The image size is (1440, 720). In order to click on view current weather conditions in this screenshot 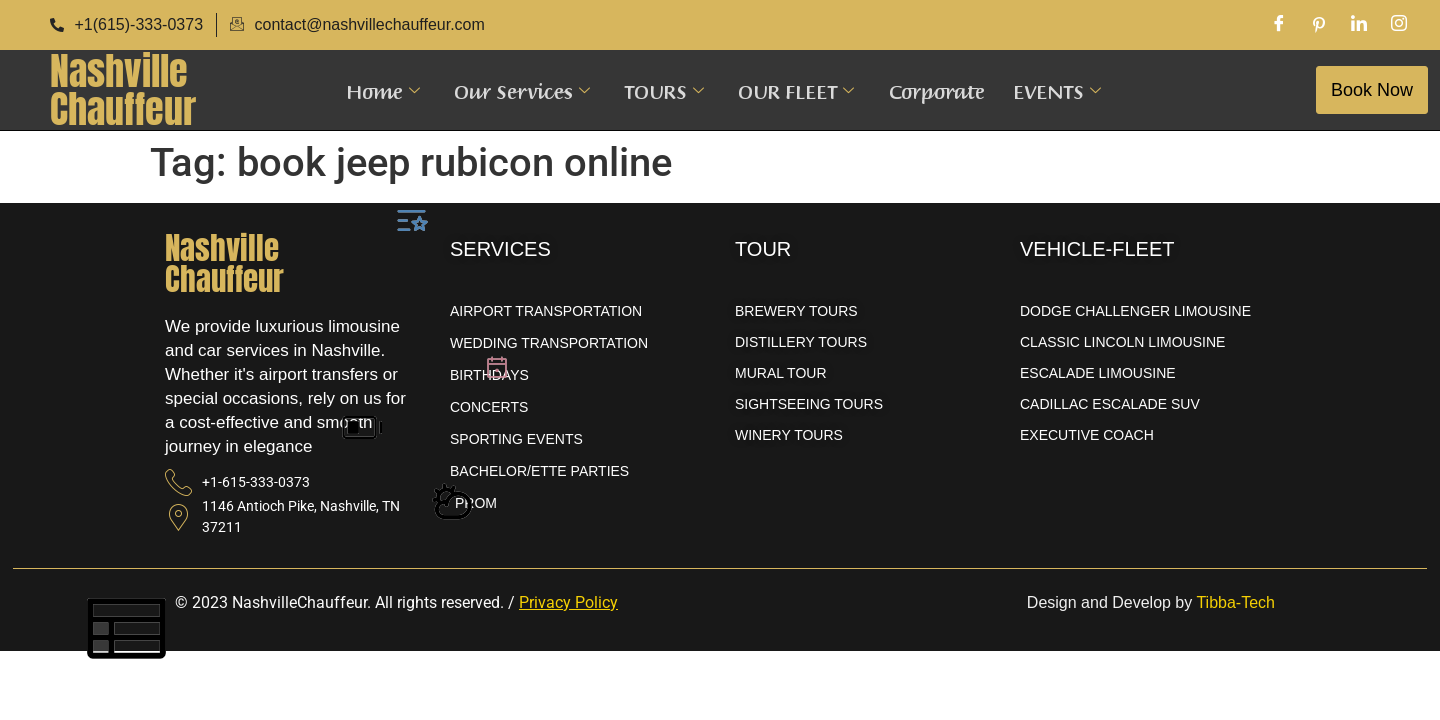, I will do `click(452, 502)`.